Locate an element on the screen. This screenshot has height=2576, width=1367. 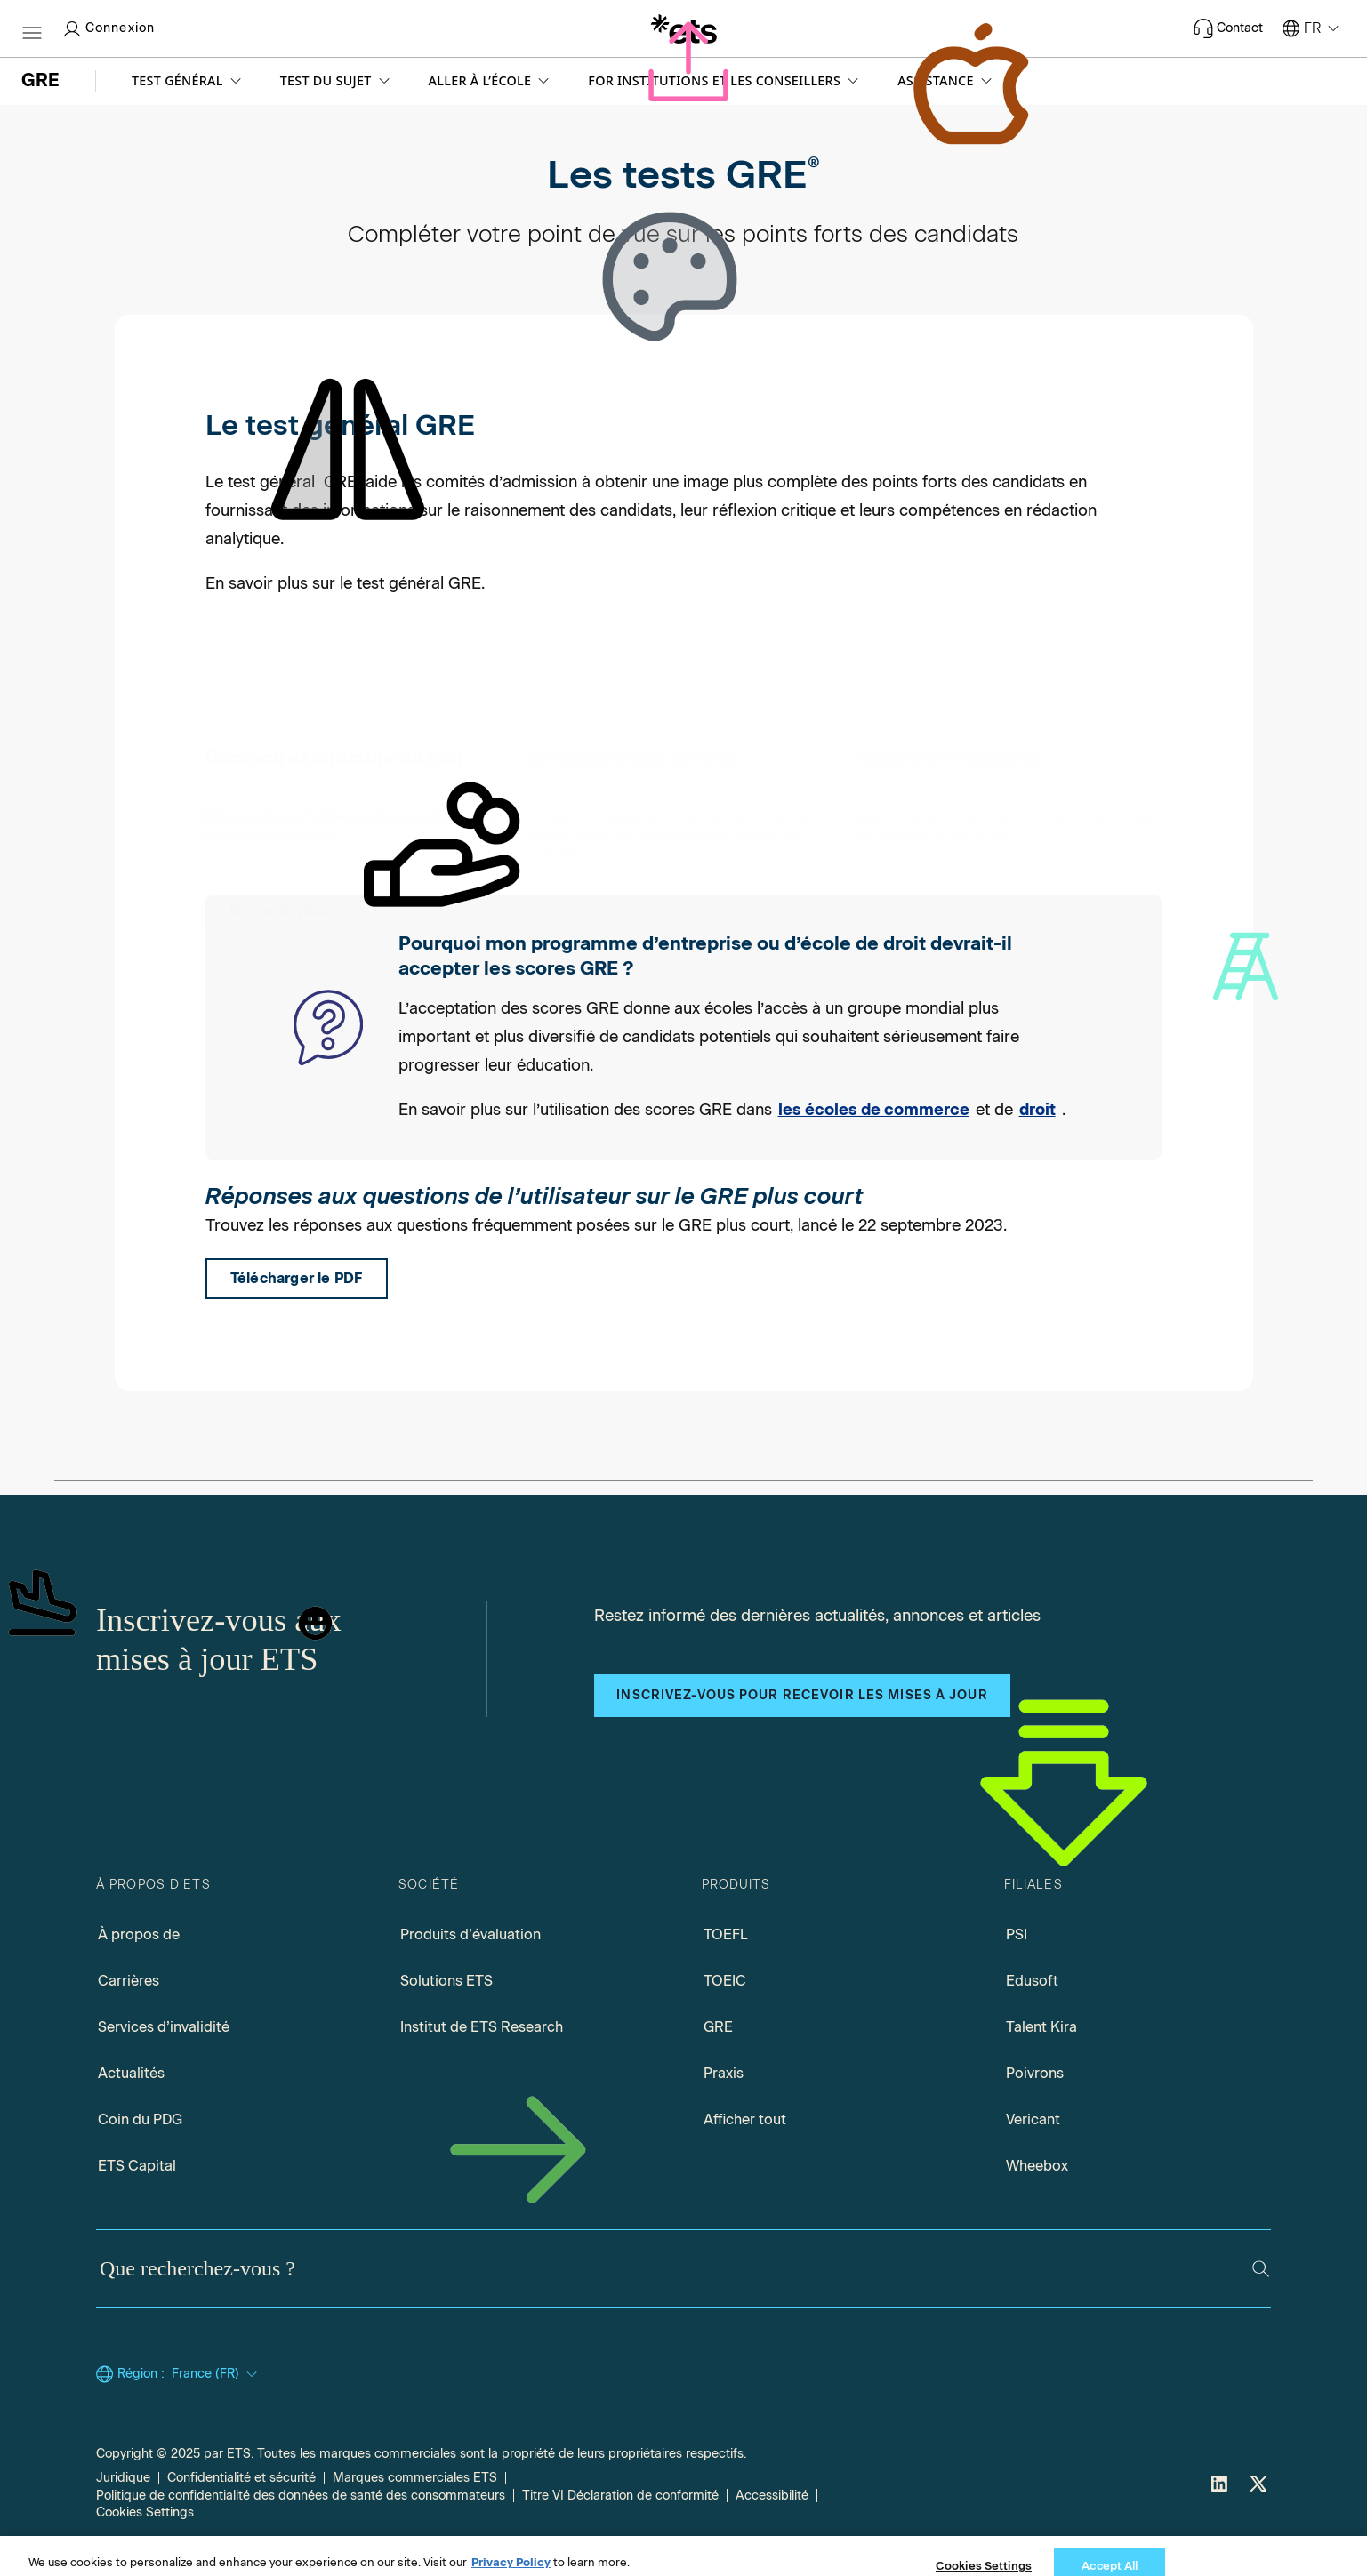
view flight arrival information is located at coordinates (42, 1602).